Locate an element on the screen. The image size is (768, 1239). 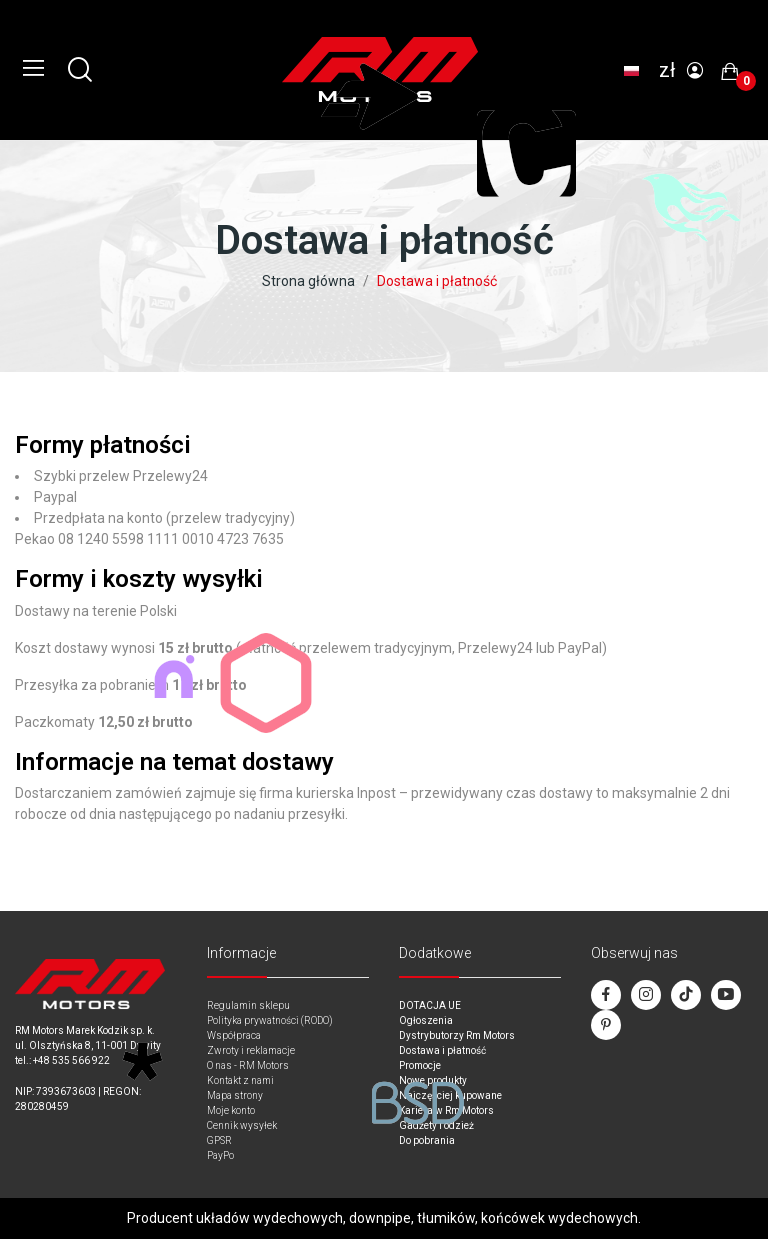
visit Artifact Hub website is located at coordinates (266, 683).